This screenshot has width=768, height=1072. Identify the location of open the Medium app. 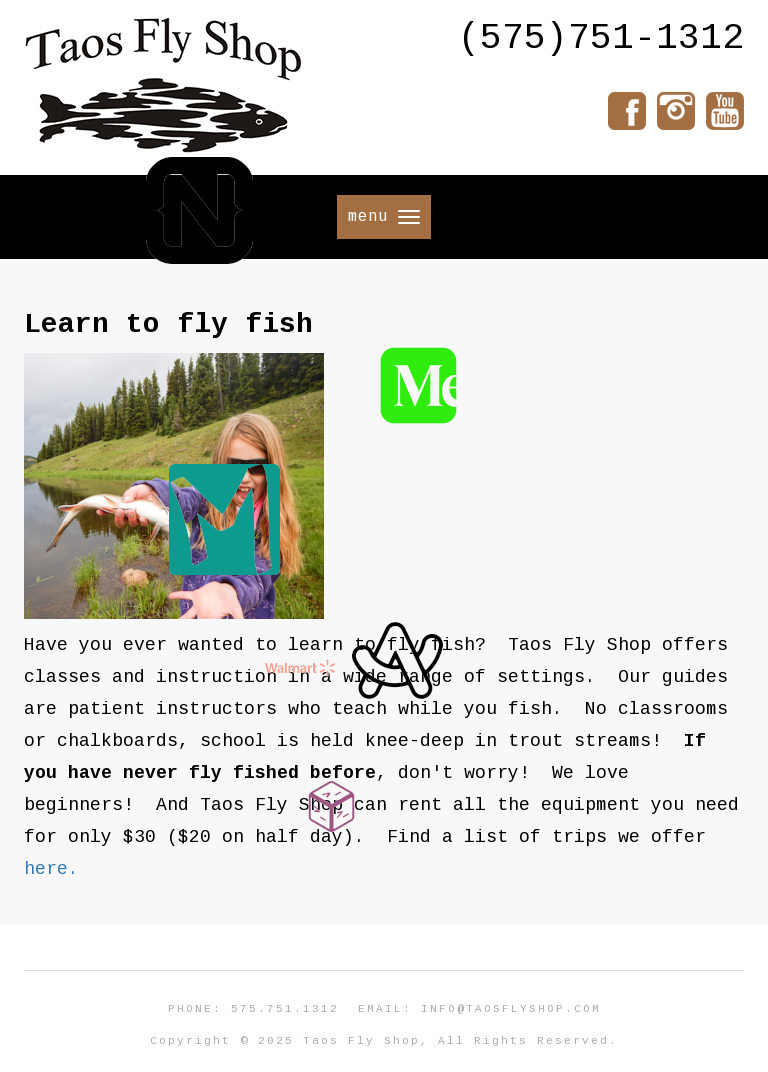
(418, 385).